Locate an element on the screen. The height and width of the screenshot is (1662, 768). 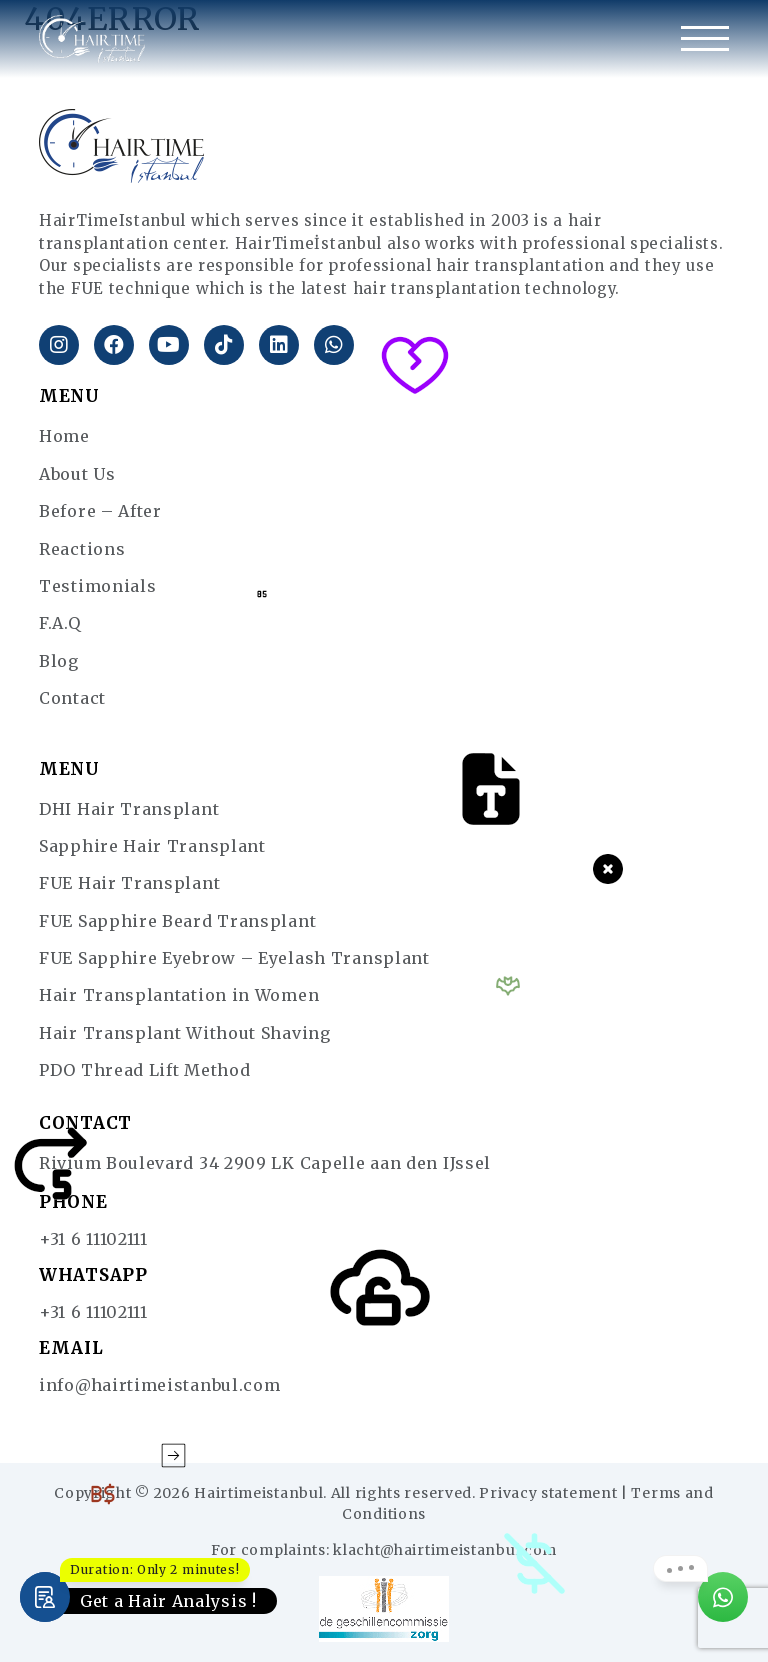
indicates a free or no-cost item is located at coordinates (534, 1563).